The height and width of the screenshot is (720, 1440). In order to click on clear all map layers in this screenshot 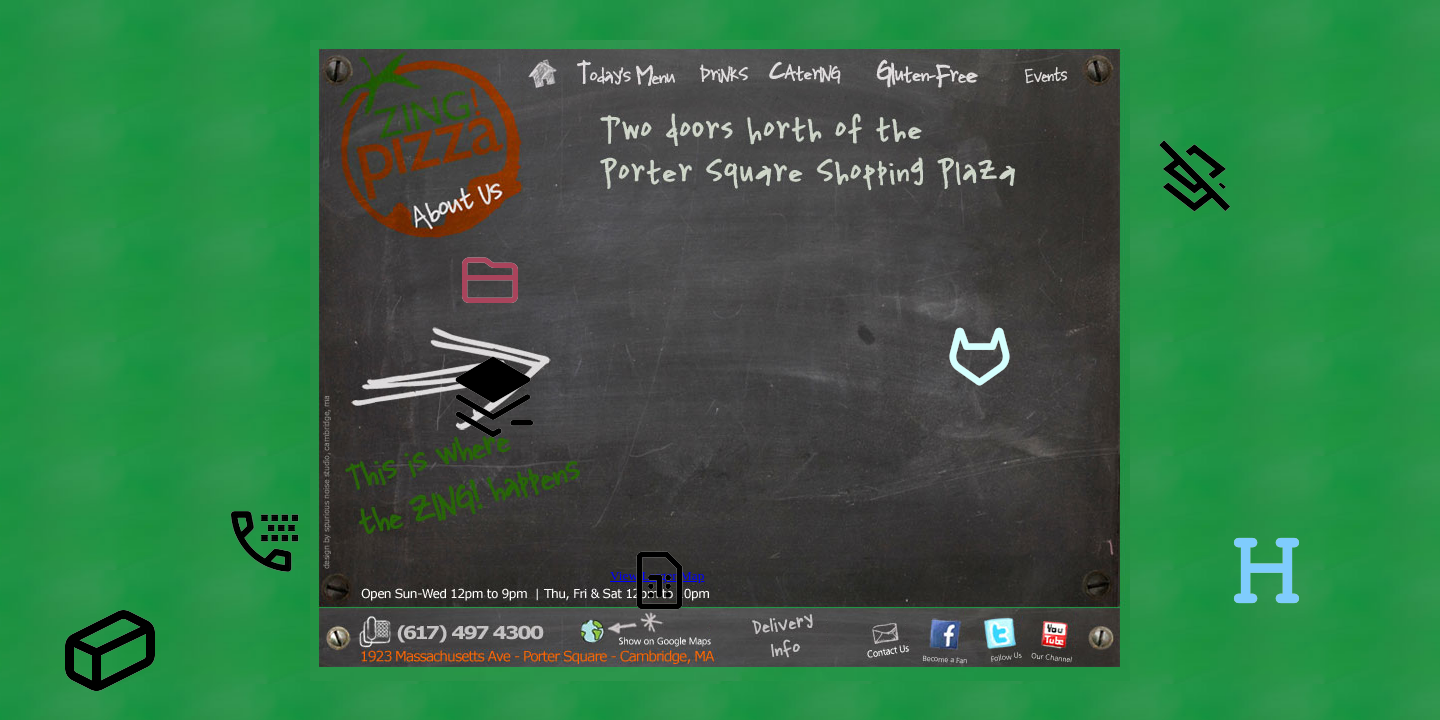, I will do `click(1194, 179)`.